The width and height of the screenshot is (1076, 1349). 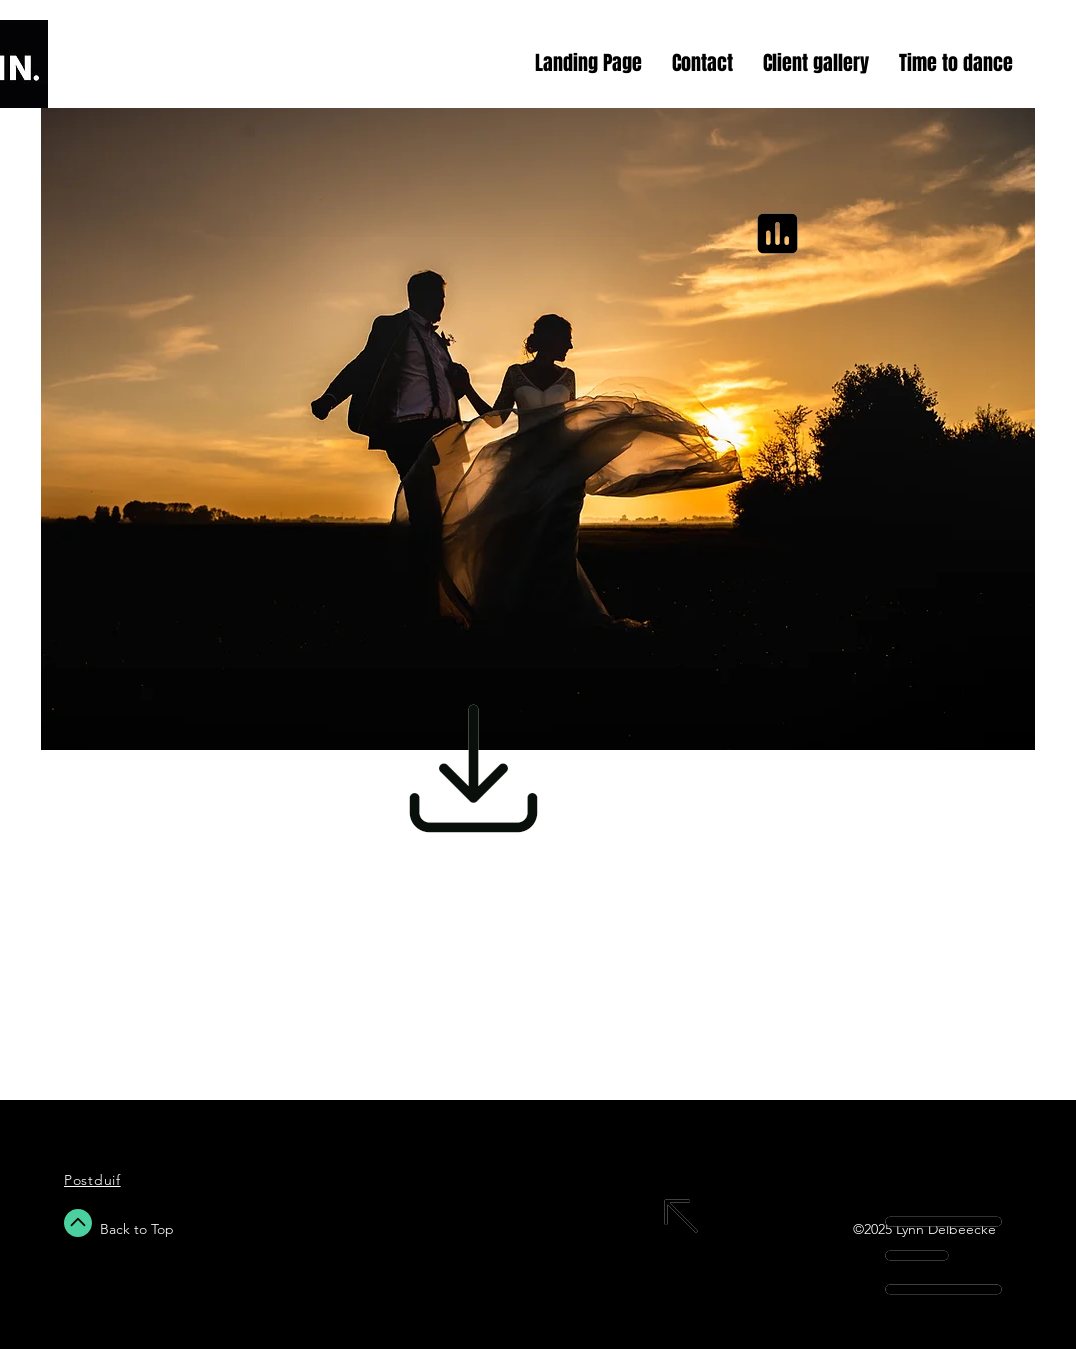 I want to click on view poll results or voting data, so click(x=777, y=233).